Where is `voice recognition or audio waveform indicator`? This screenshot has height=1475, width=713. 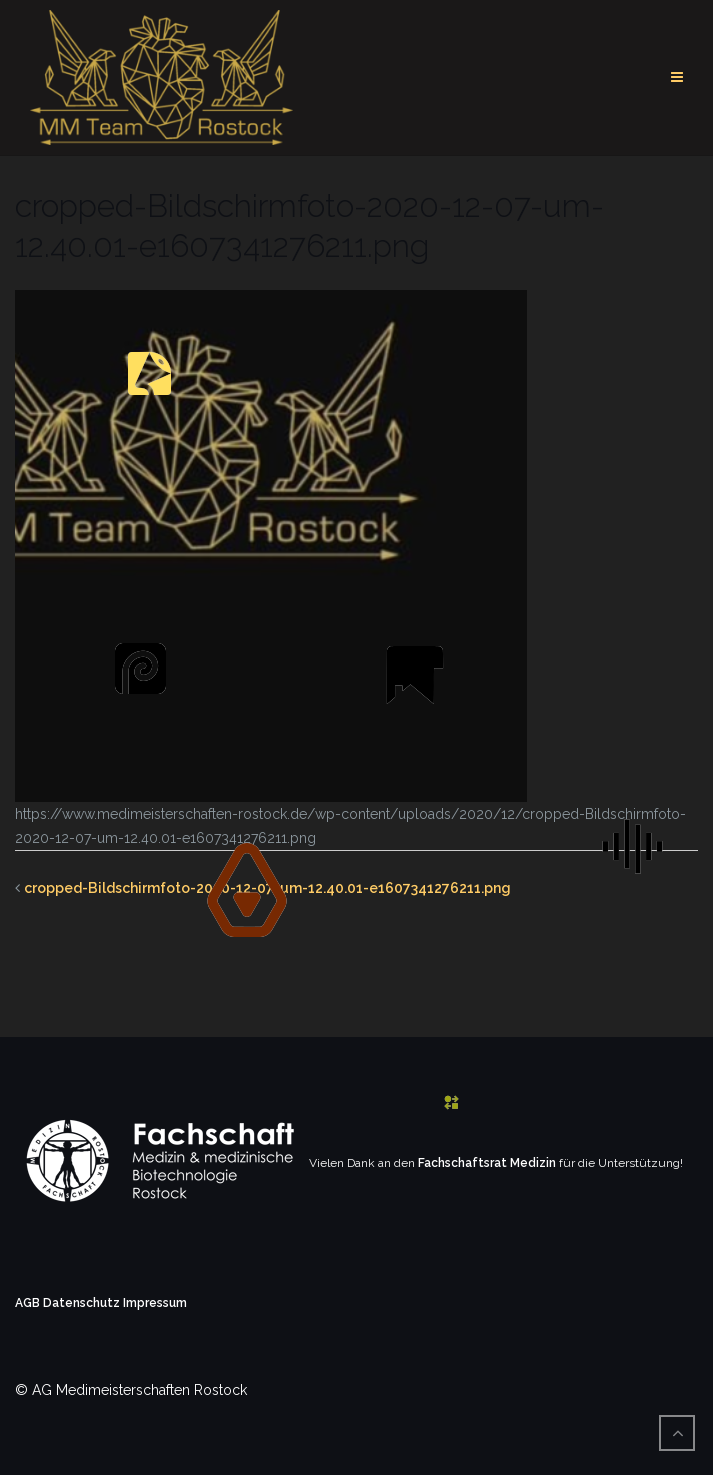 voice recognition or audio waveform indicator is located at coordinates (632, 846).